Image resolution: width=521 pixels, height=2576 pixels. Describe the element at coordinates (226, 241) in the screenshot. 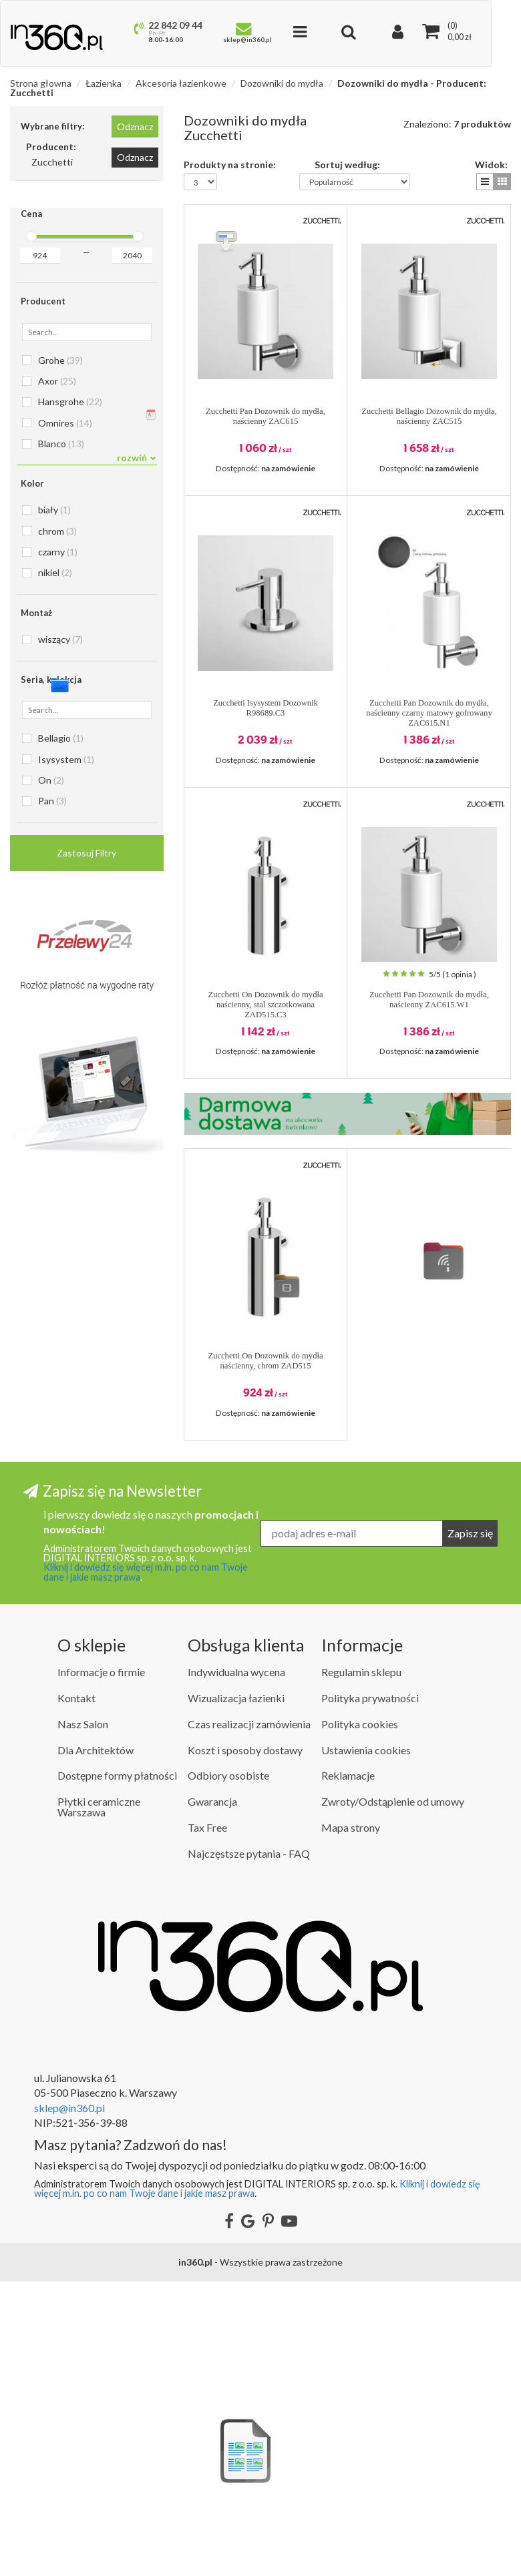

I see `access your downloads folder` at that location.